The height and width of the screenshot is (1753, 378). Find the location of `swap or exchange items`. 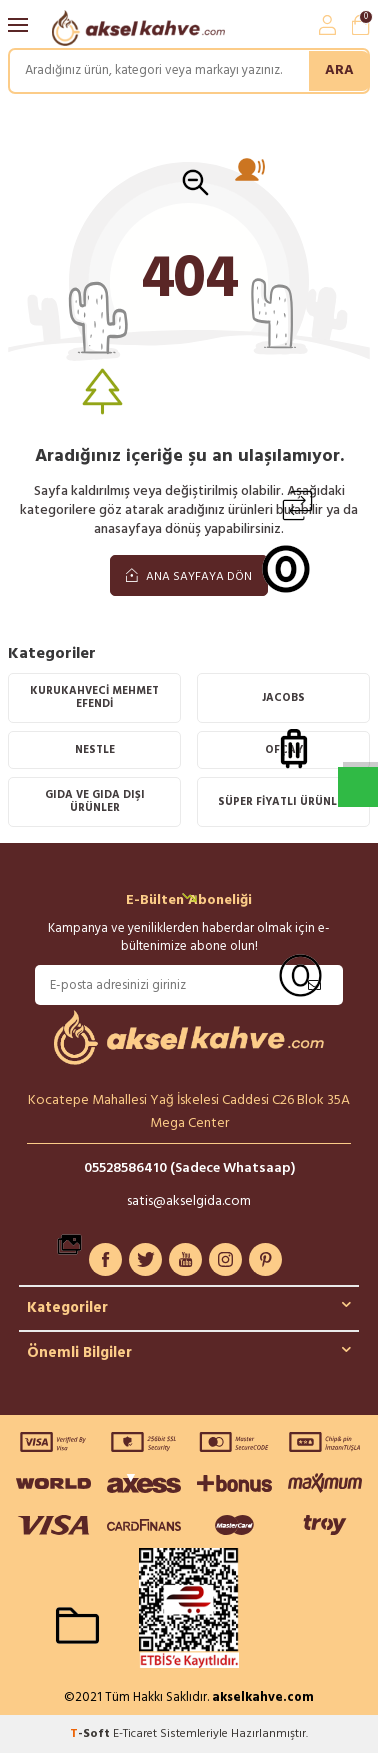

swap or exchange items is located at coordinates (297, 505).